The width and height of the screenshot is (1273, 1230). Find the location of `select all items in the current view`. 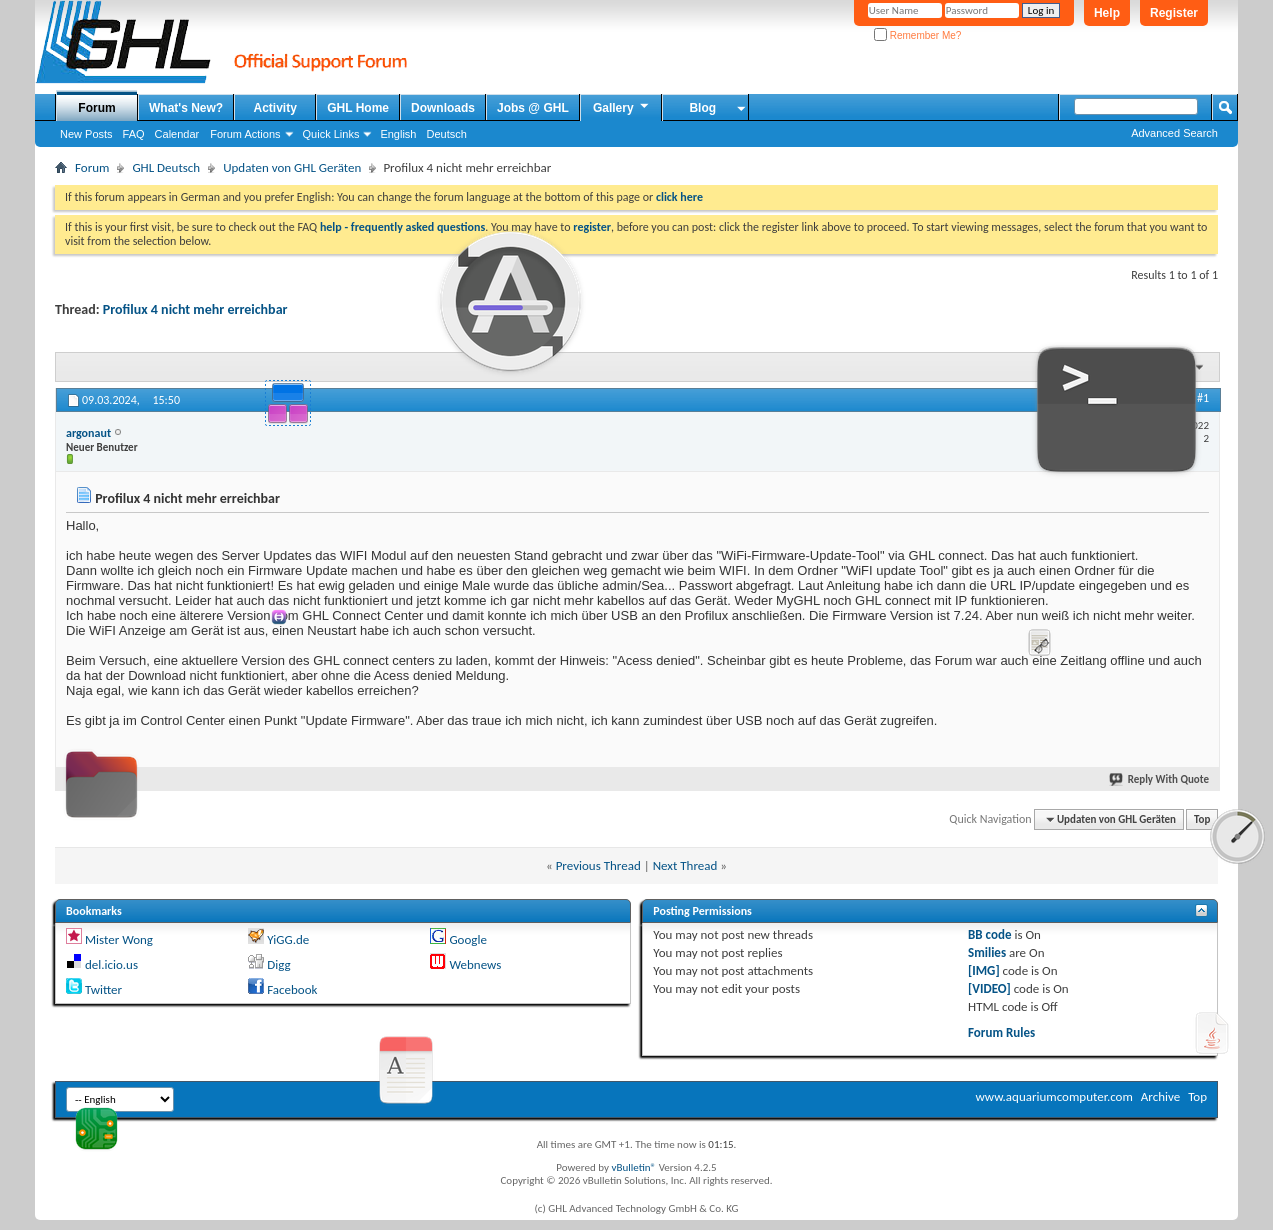

select all items in the current view is located at coordinates (288, 403).